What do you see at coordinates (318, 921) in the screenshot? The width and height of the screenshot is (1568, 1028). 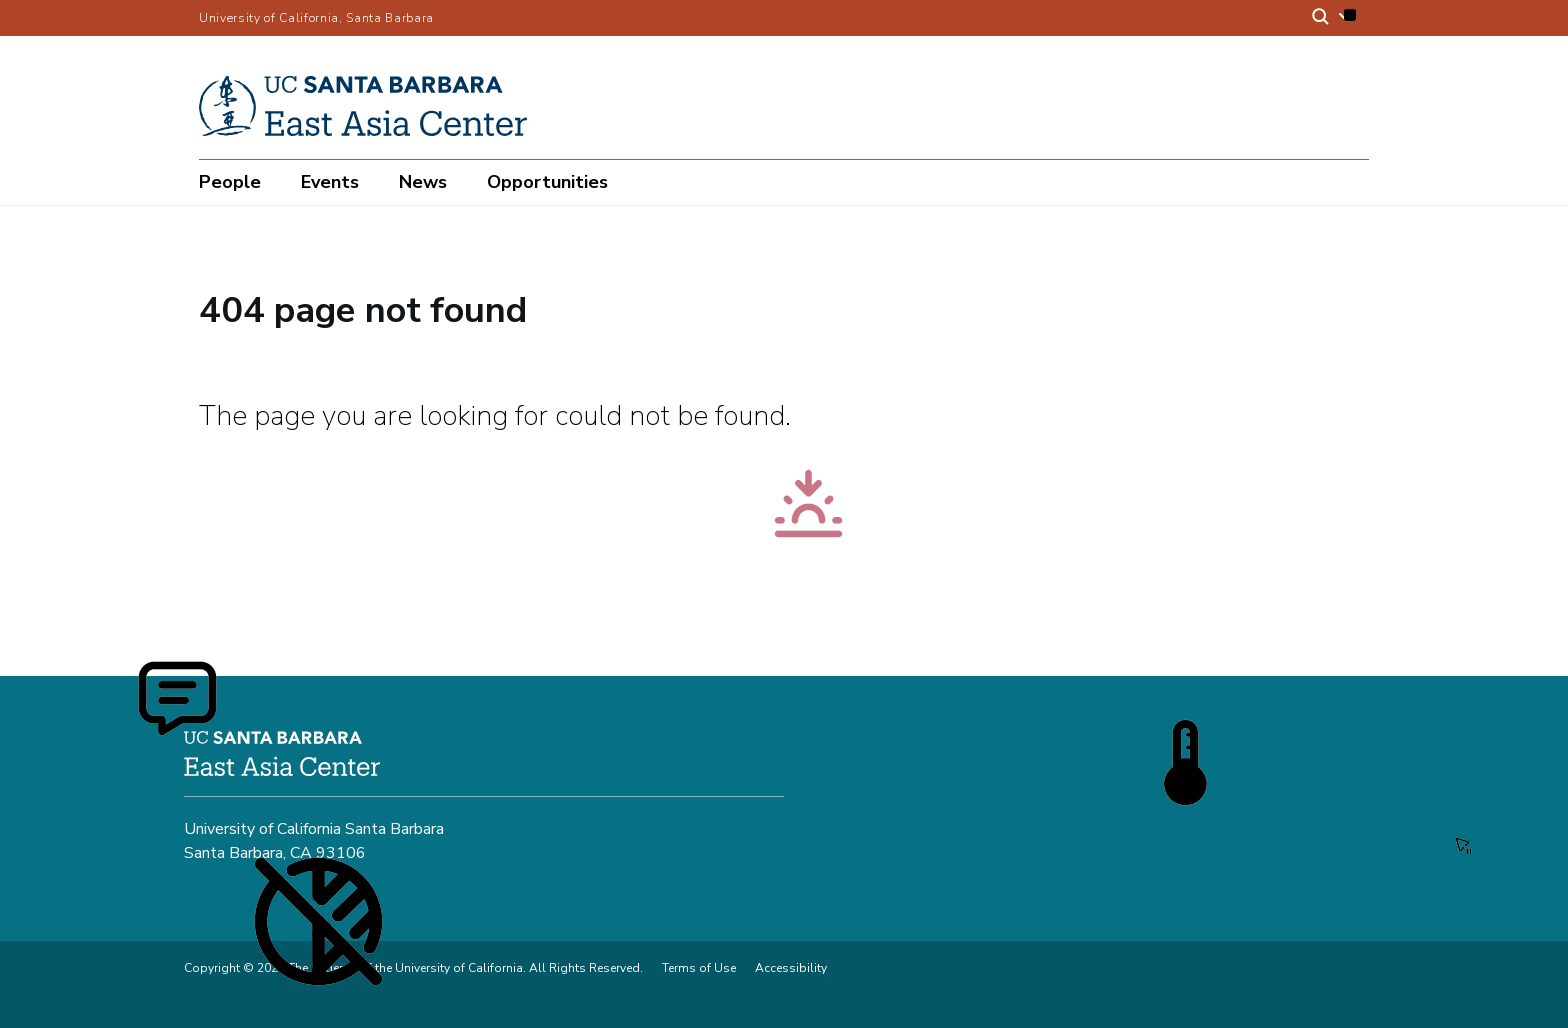 I see `disable screen brightness adjustment` at bounding box center [318, 921].